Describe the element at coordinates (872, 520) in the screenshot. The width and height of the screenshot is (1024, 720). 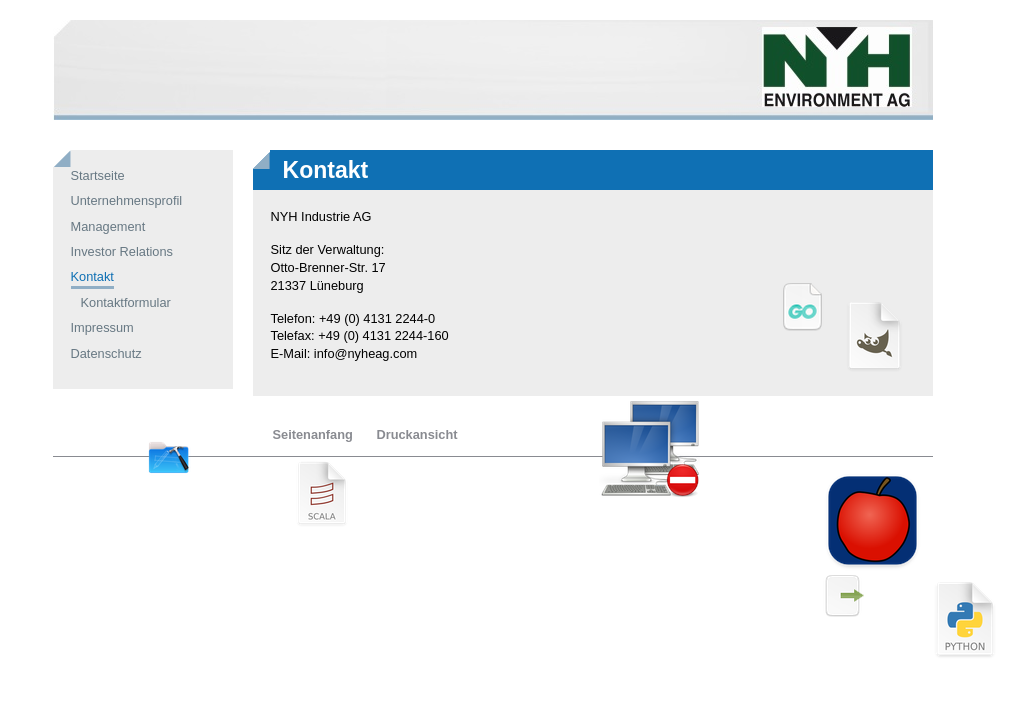
I see `open the tapple app` at that location.